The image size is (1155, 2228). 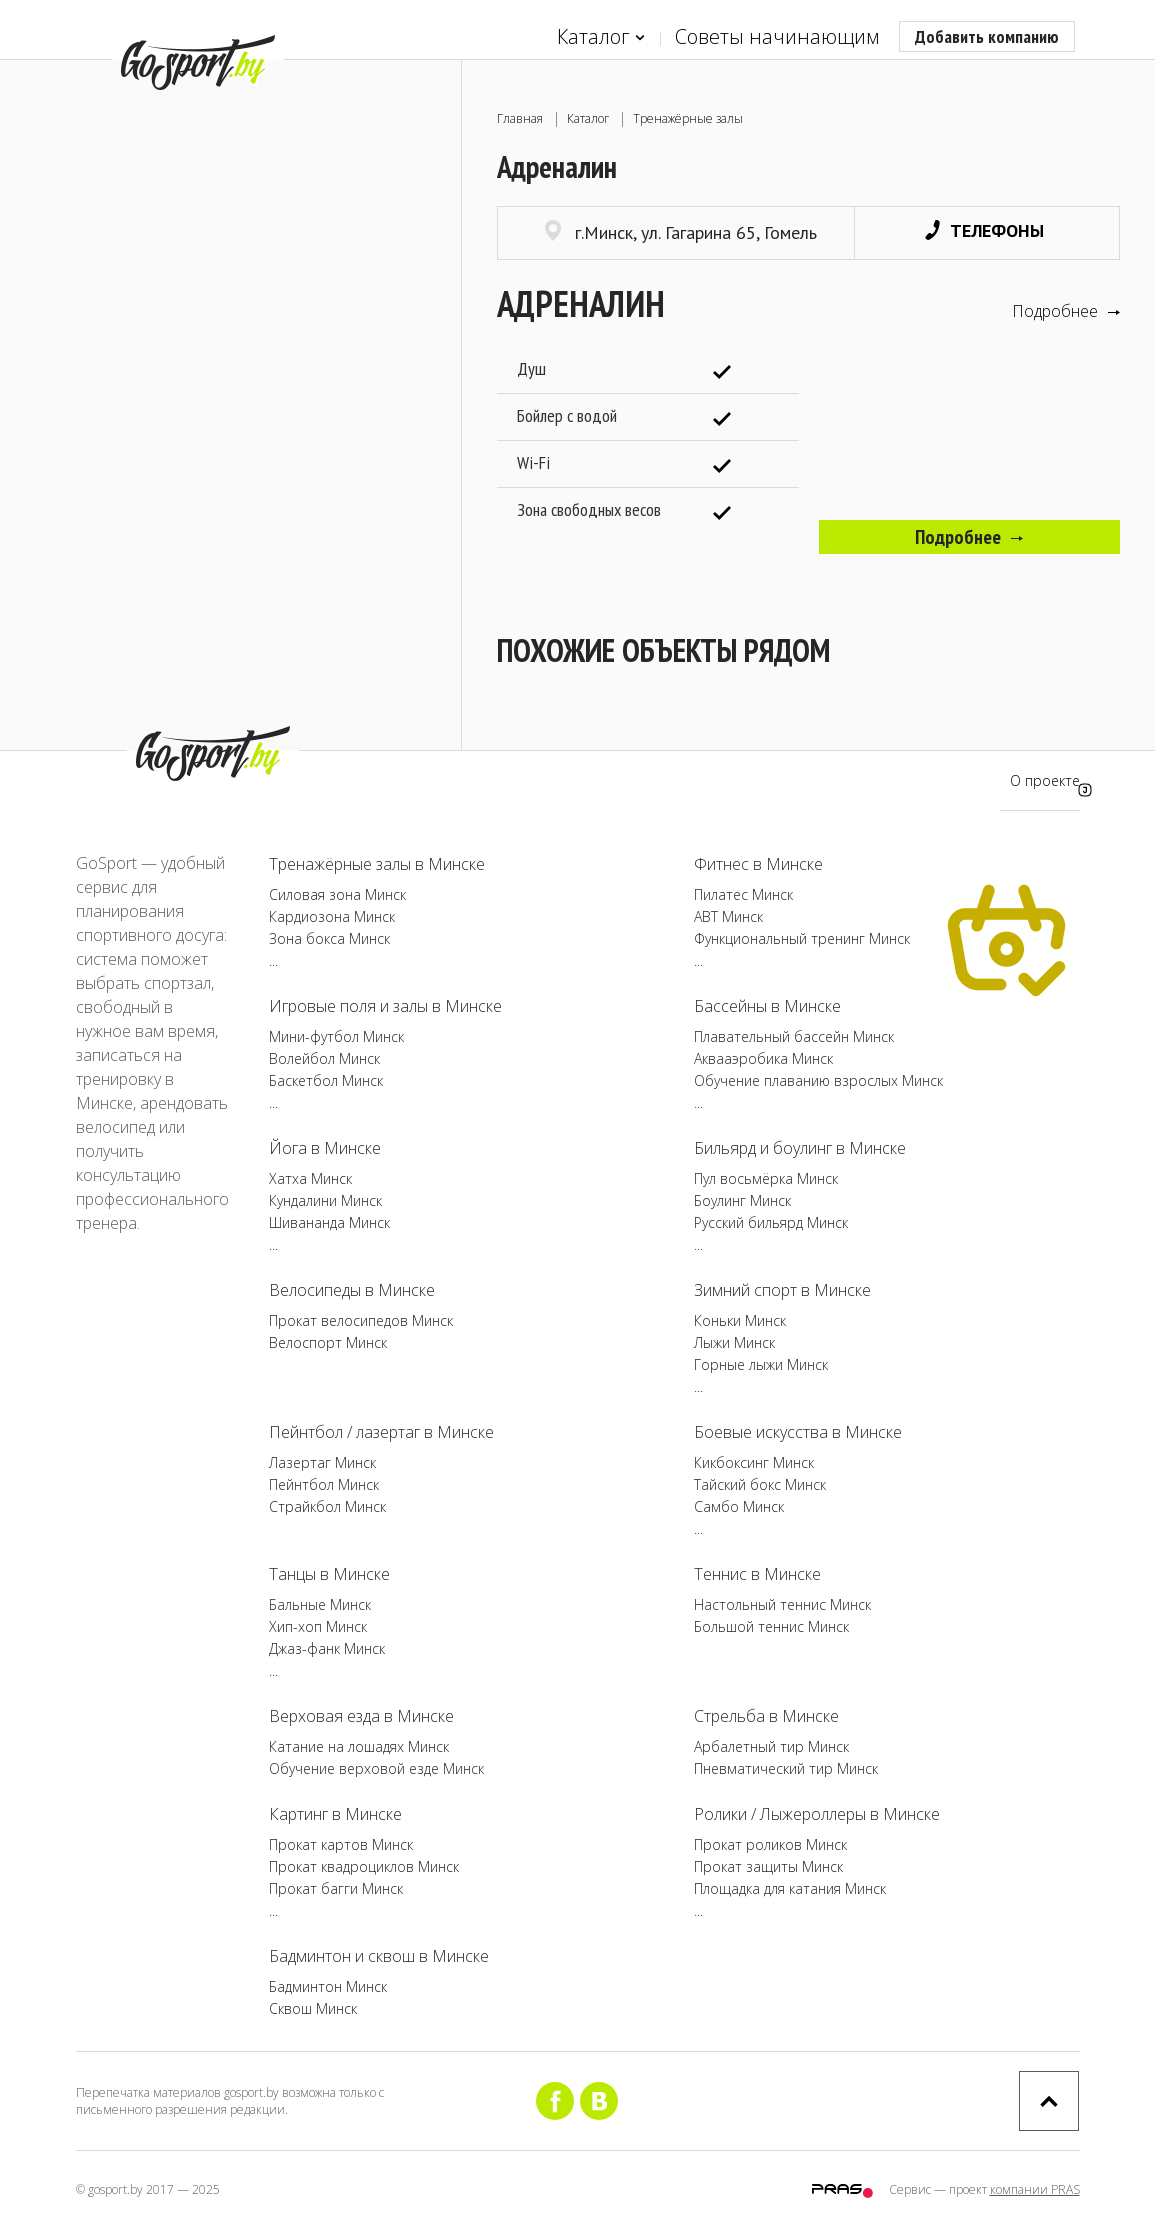 I want to click on represents an app or service starting with the letter "j", so click(x=1085, y=790).